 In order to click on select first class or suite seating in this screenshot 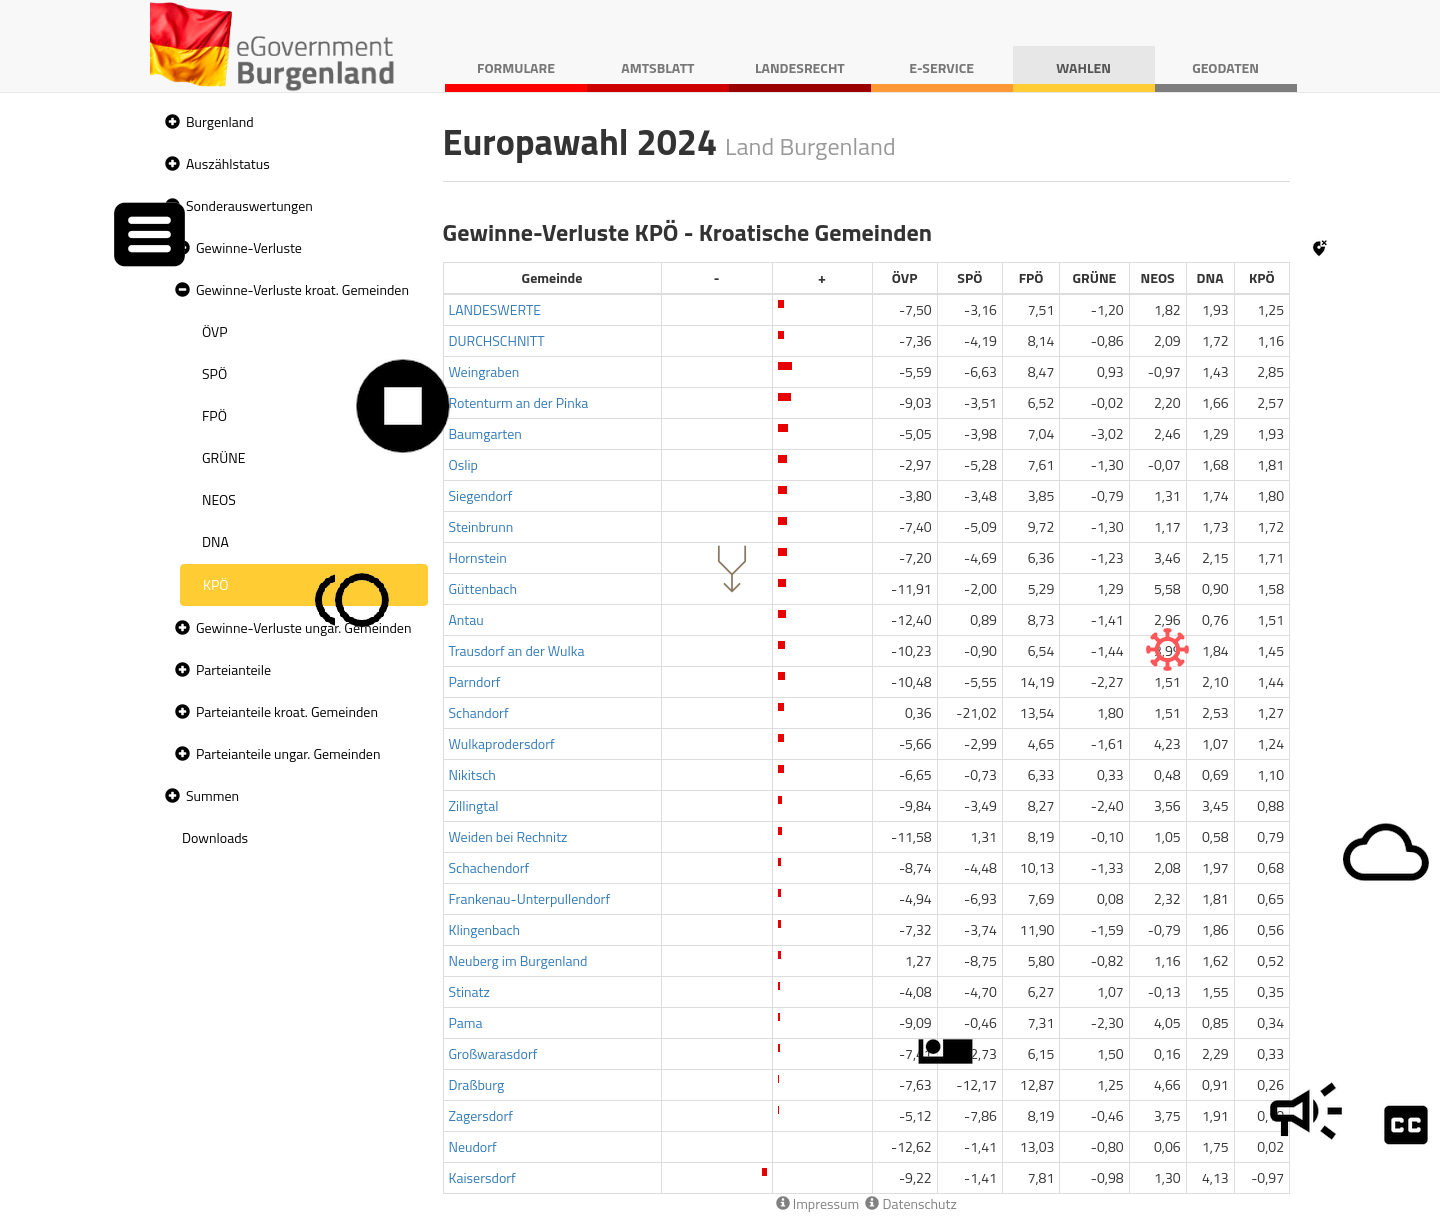, I will do `click(945, 1051)`.